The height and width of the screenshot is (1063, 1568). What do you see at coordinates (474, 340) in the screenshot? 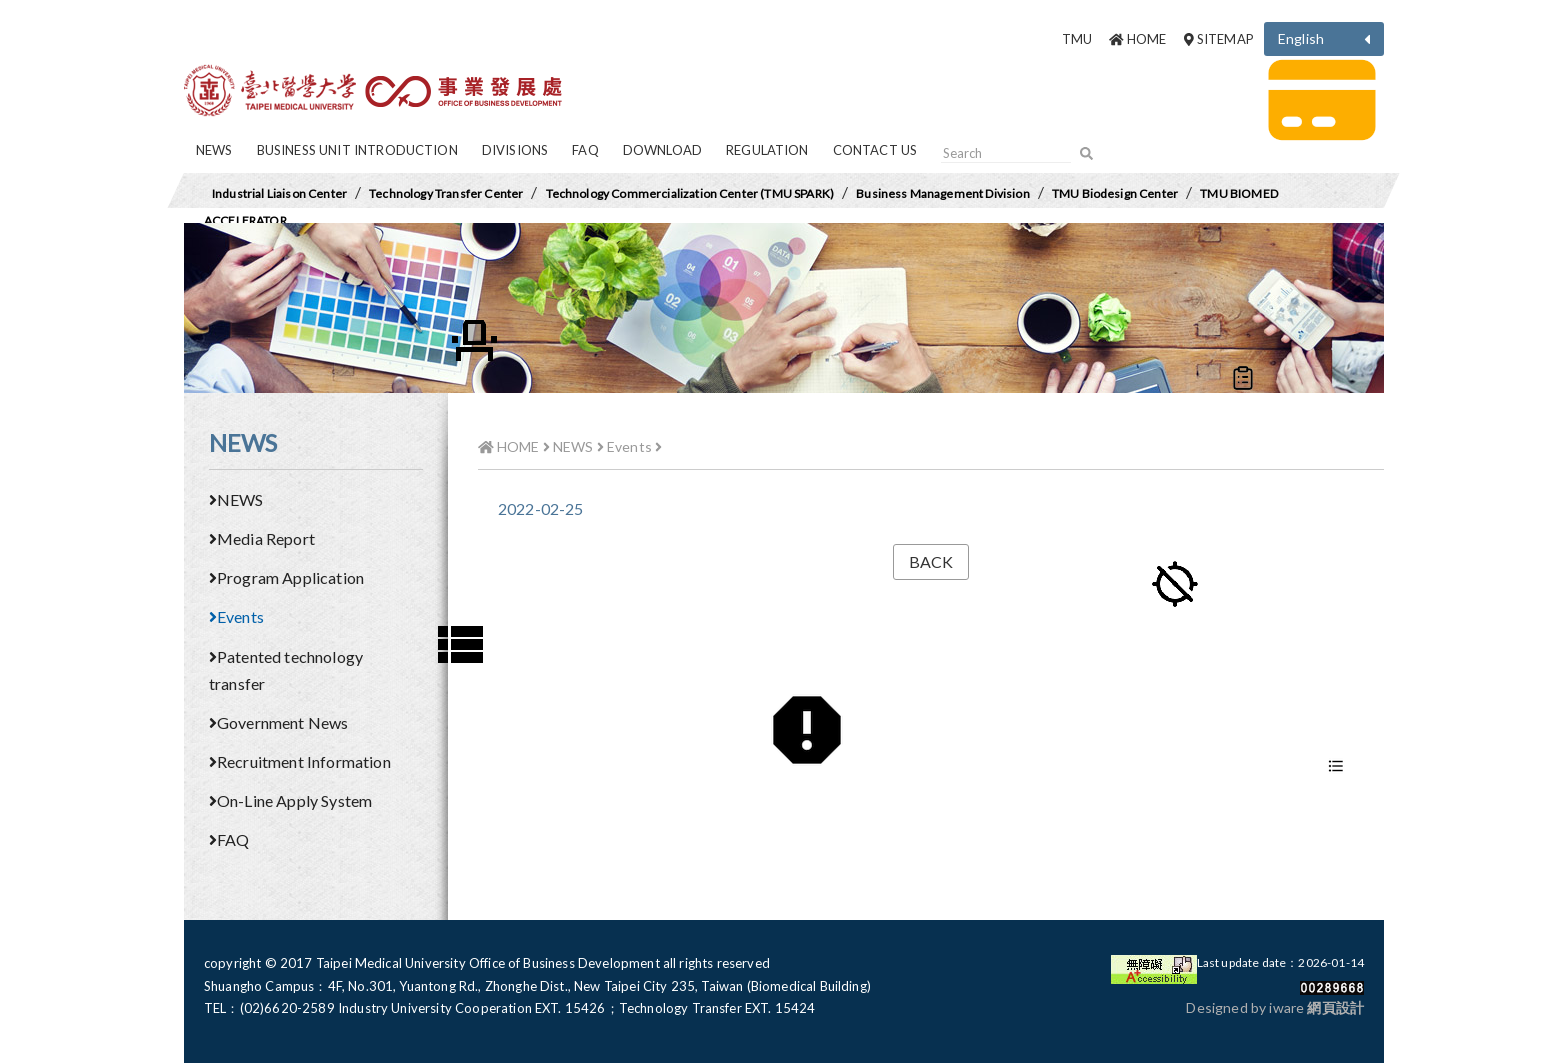
I see `view or select your seat assignment` at bounding box center [474, 340].